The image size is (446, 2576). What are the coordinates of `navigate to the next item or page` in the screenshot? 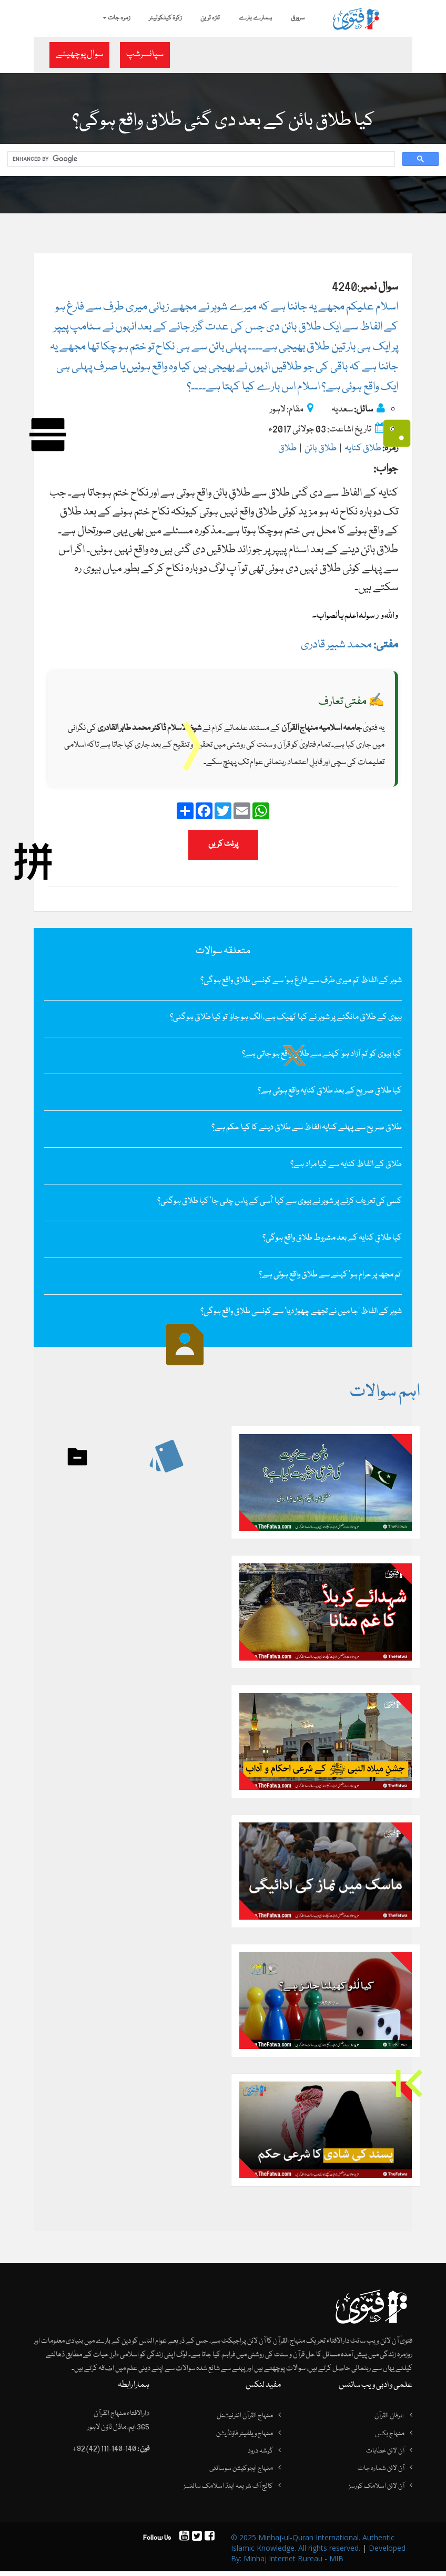 It's located at (190, 746).